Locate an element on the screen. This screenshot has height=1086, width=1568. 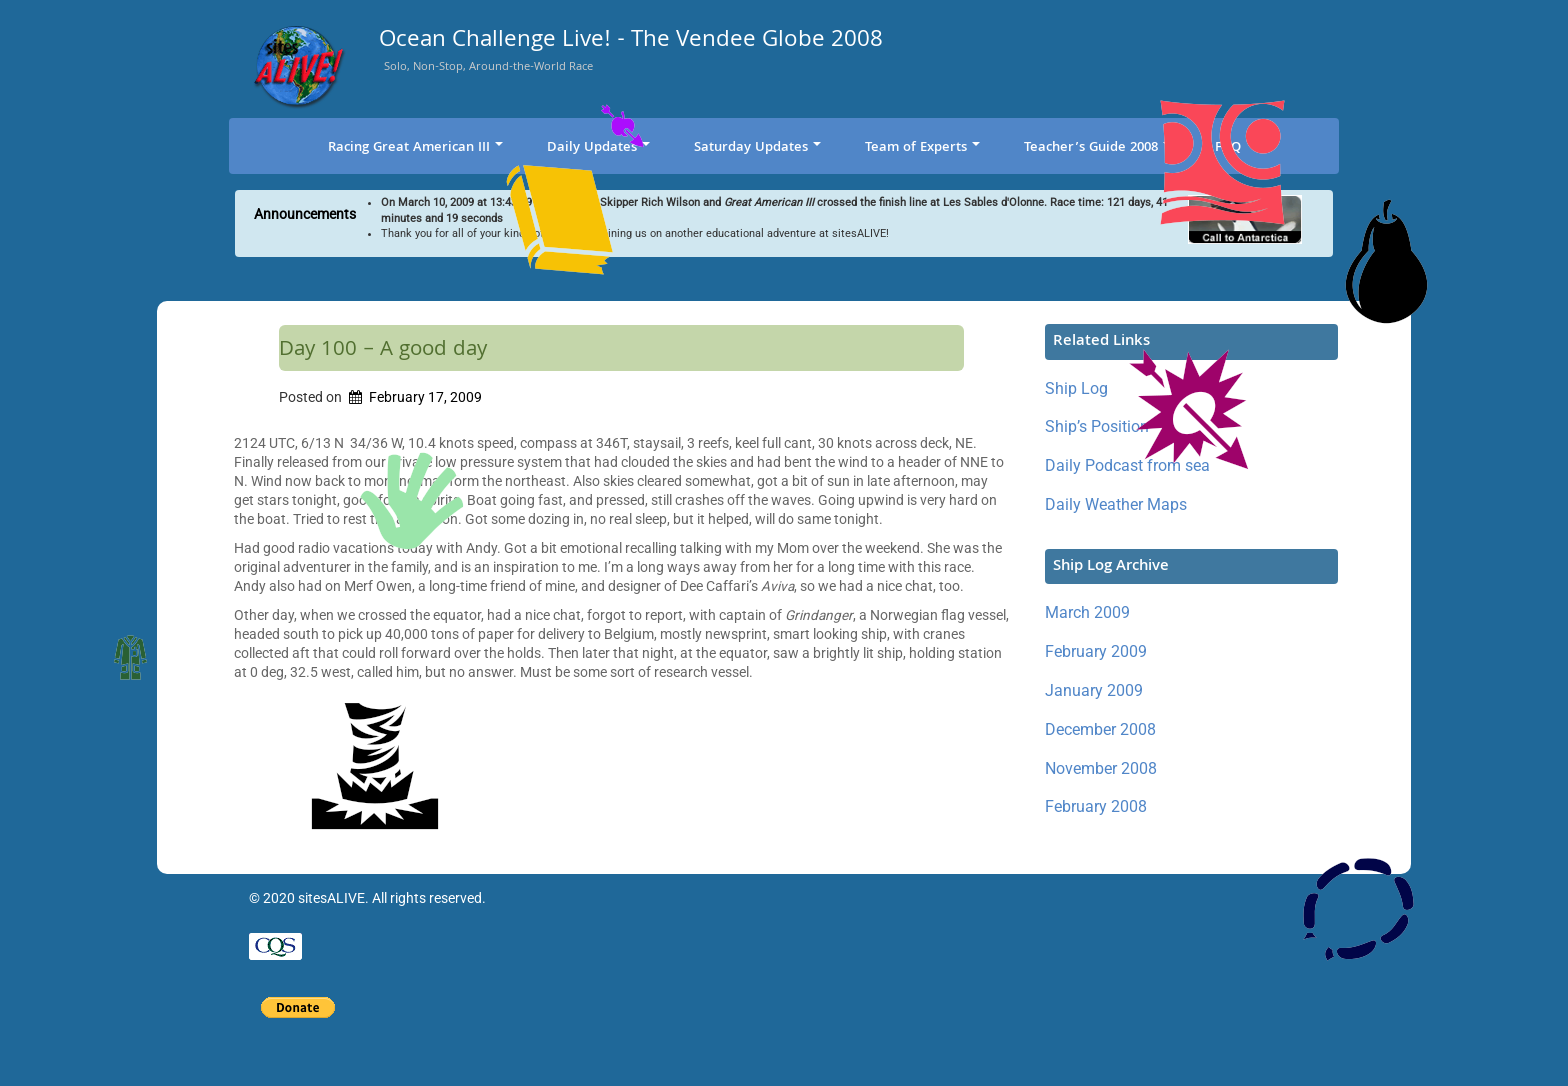
search with enhanced or powerful results is located at coordinates (1188, 408).